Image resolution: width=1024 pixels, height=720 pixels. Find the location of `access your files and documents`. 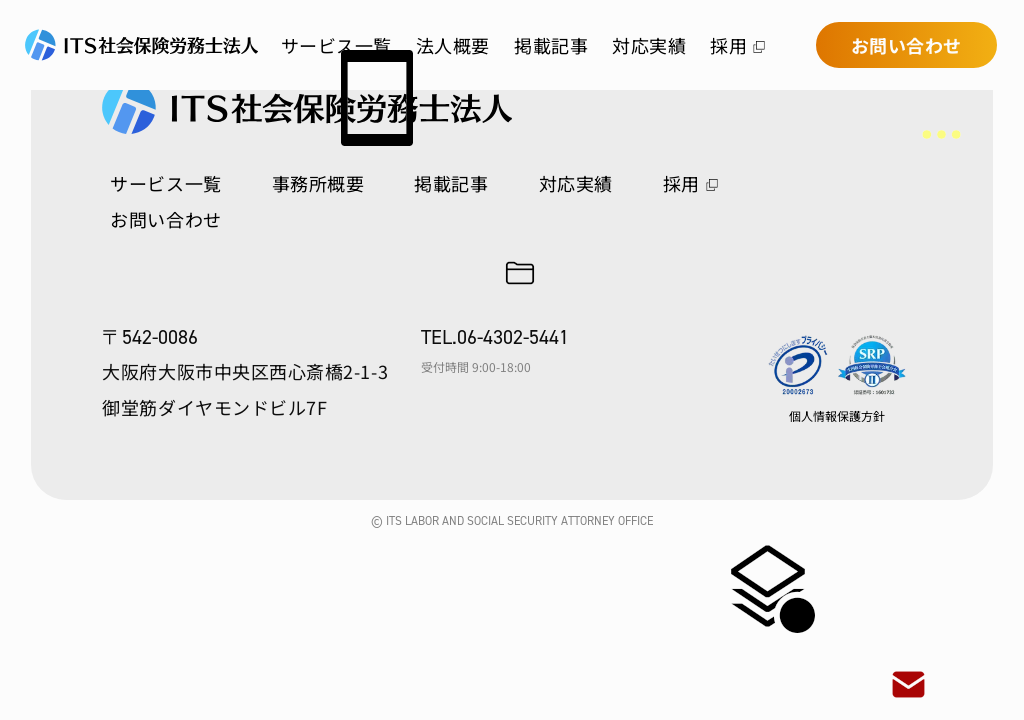

access your files and documents is located at coordinates (520, 273).